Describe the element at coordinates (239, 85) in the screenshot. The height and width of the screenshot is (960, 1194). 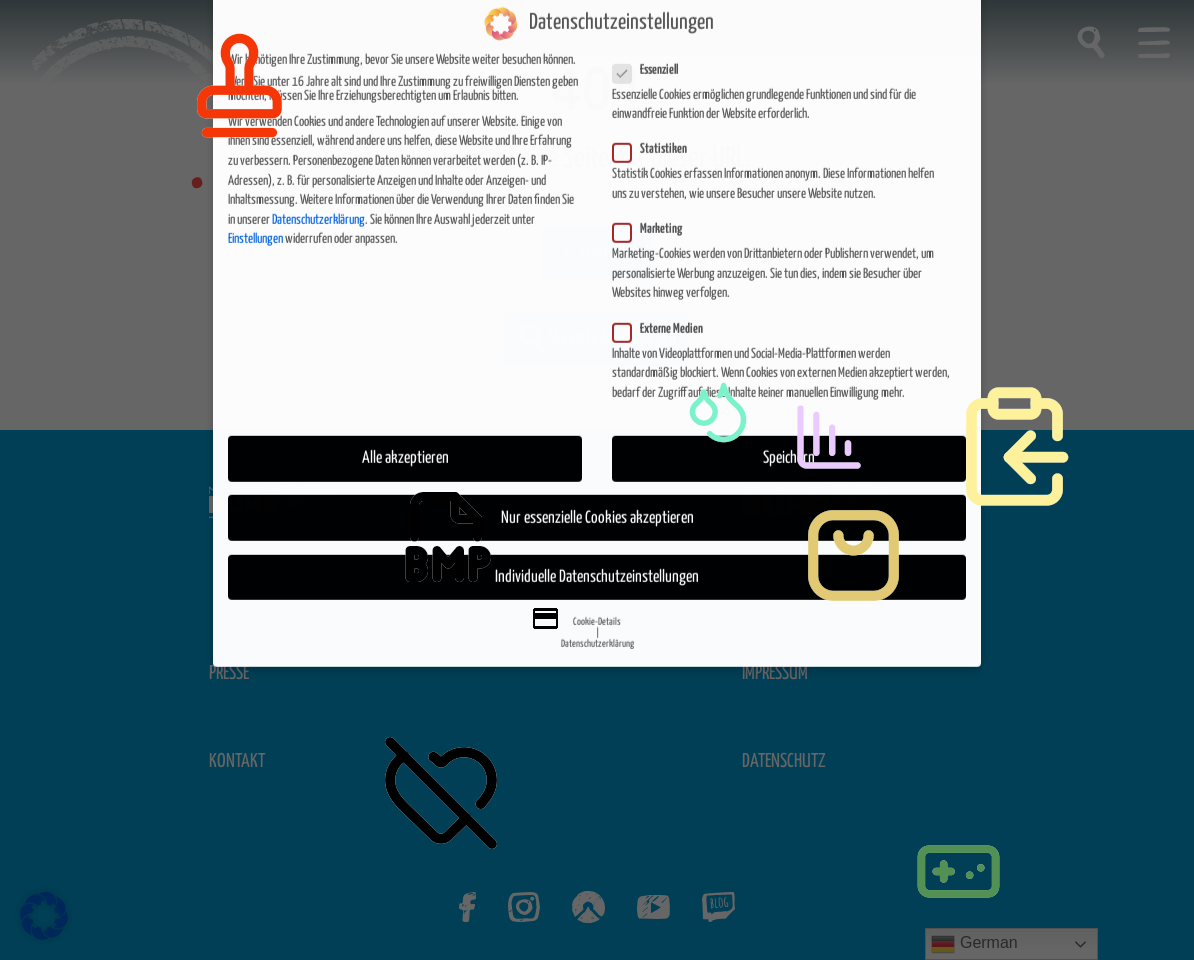
I see `approve or stamp a document` at that location.